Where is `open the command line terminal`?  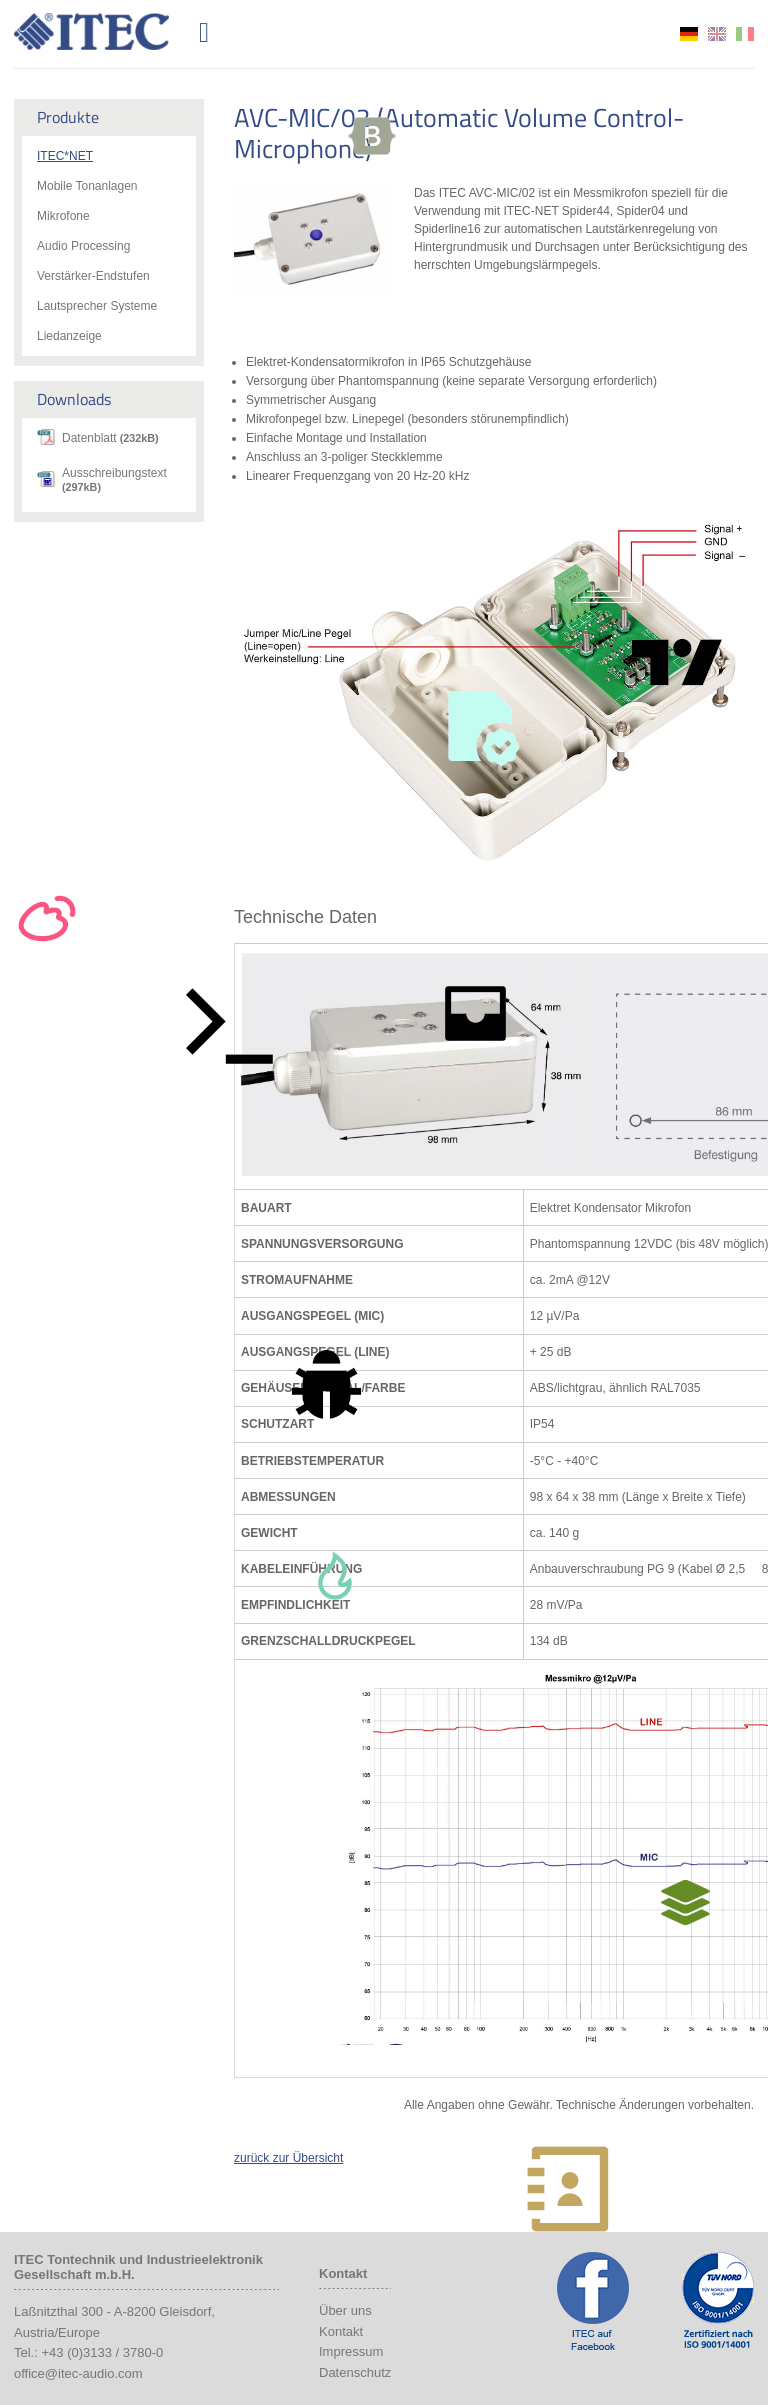 open the command line terminal is located at coordinates (230, 1021).